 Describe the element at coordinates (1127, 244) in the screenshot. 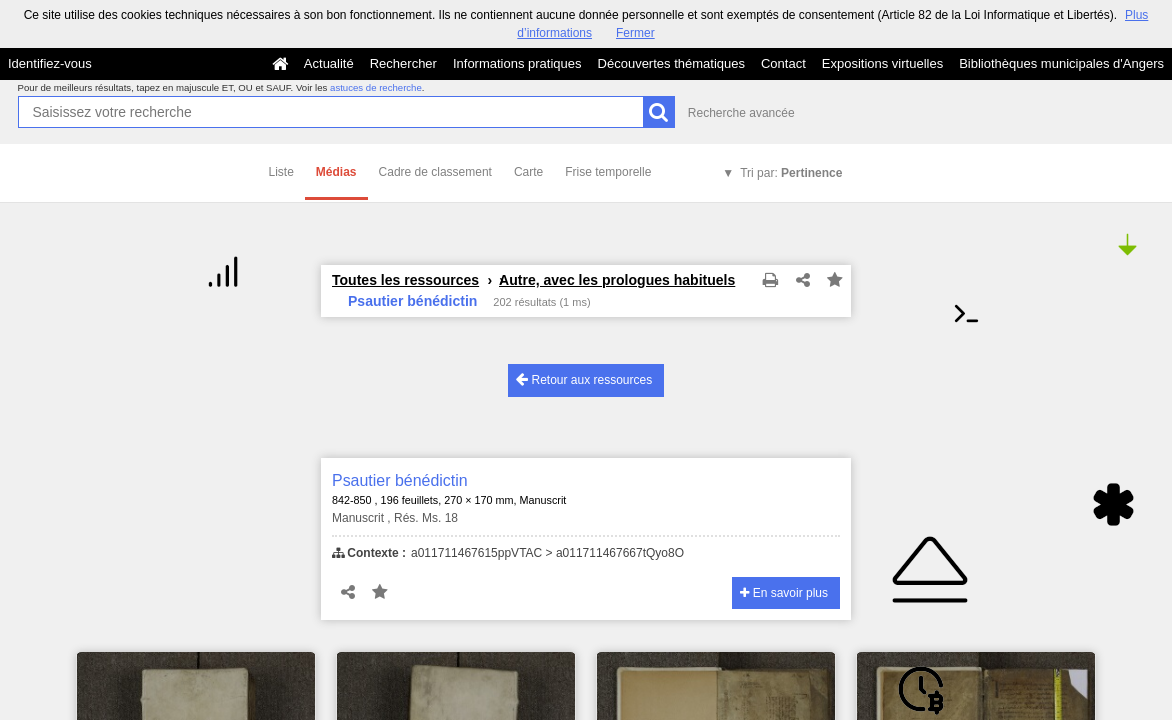

I see `download a file or content` at that location.